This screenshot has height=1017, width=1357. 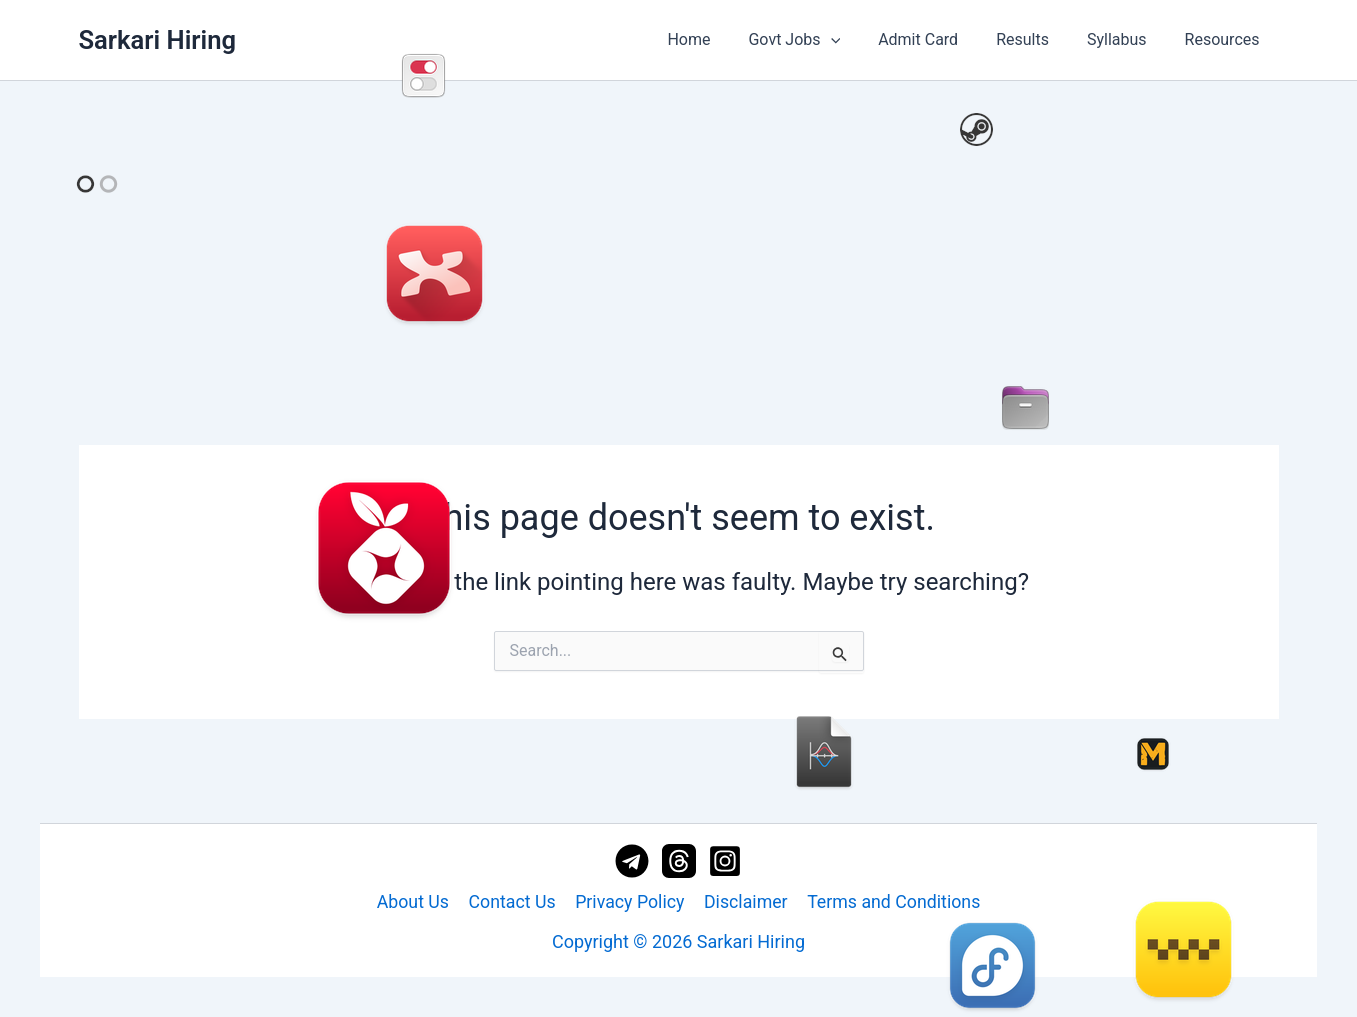 I want to click on launch Metro: Last Light game, so click(x=1153, y=754).